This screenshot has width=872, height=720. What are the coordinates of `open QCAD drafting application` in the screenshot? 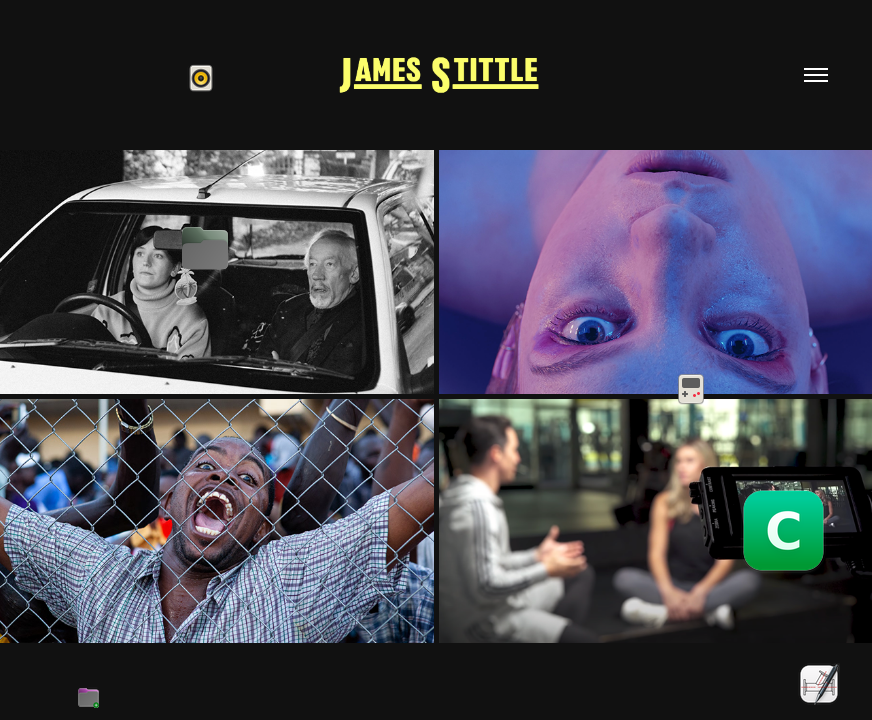 It's located at (819, 684).